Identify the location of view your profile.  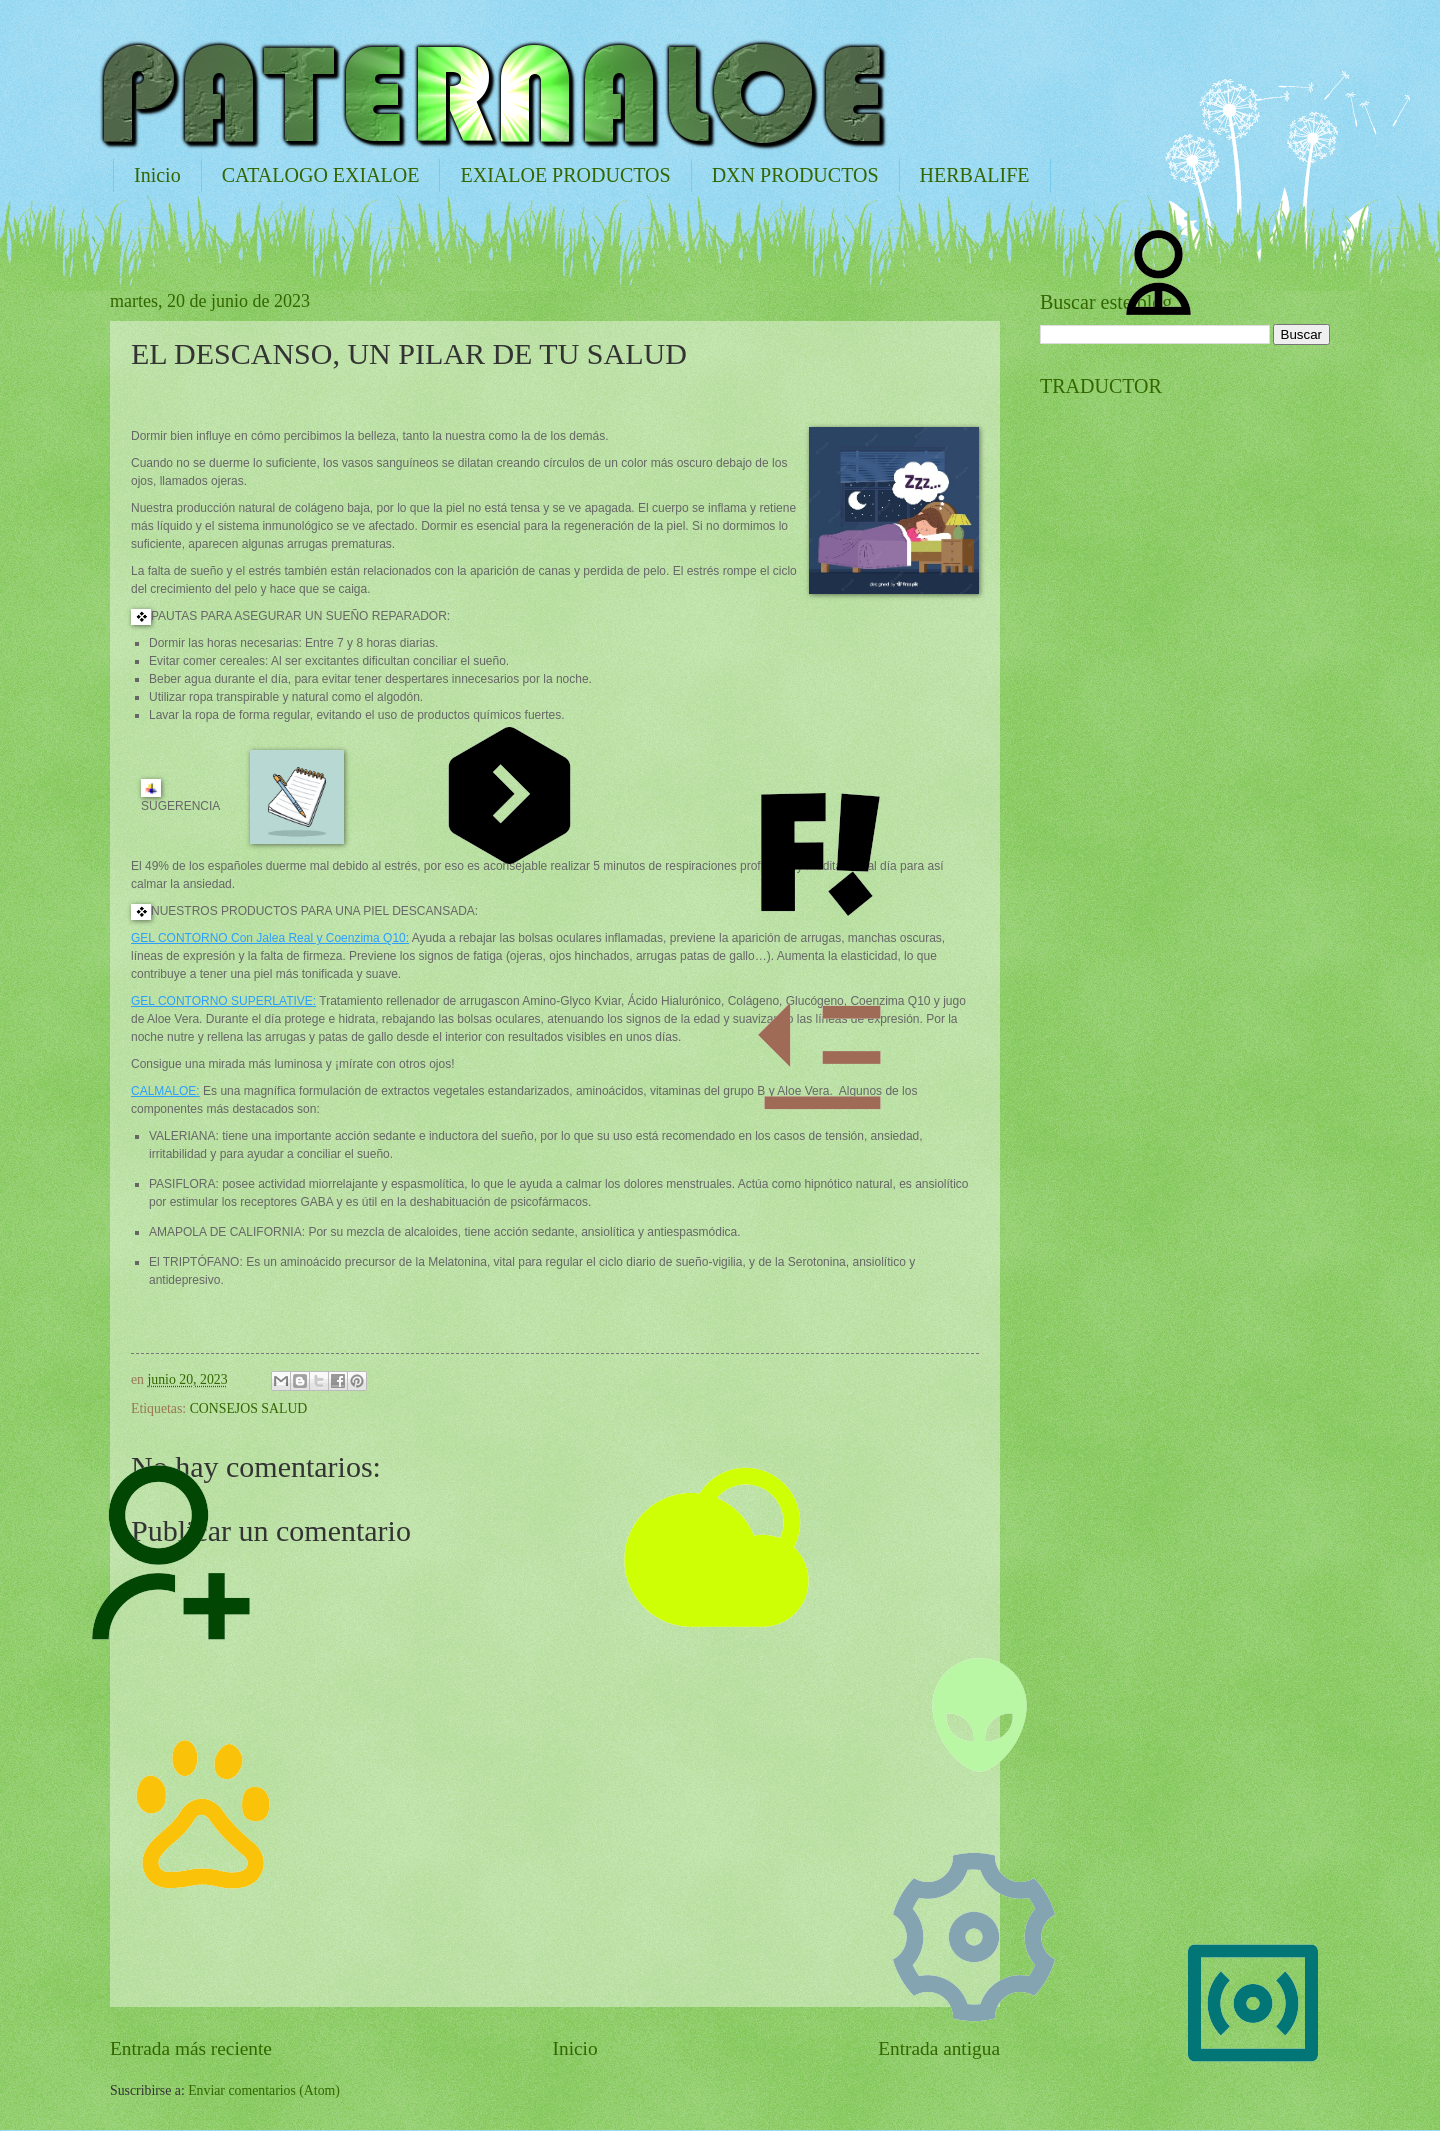
(1158, 274).